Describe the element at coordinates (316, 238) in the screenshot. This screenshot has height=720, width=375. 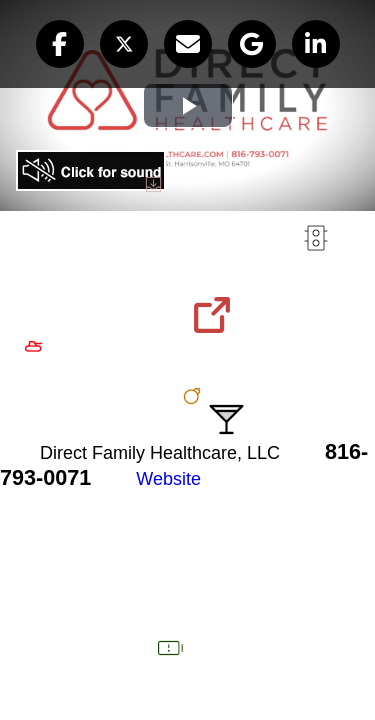
I see `traffic or signal status indicator` at that location.